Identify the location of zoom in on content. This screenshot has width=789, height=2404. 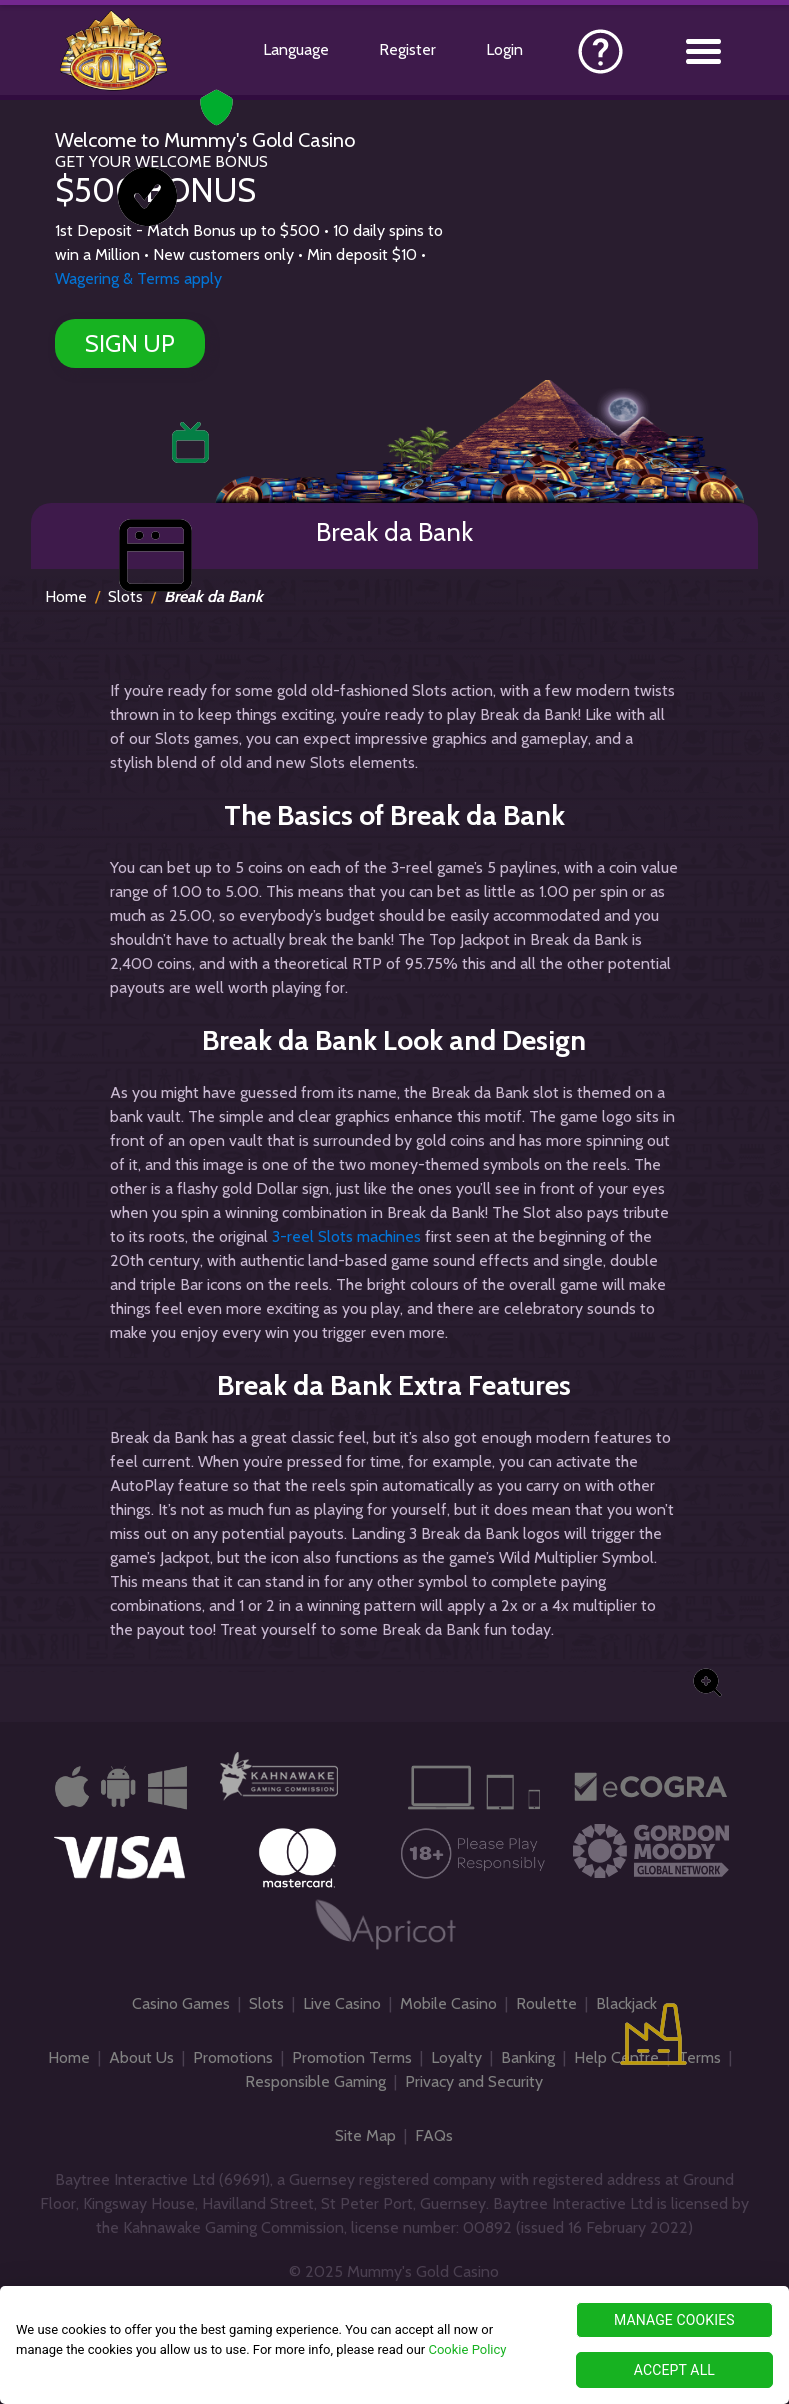
(707, 1682).